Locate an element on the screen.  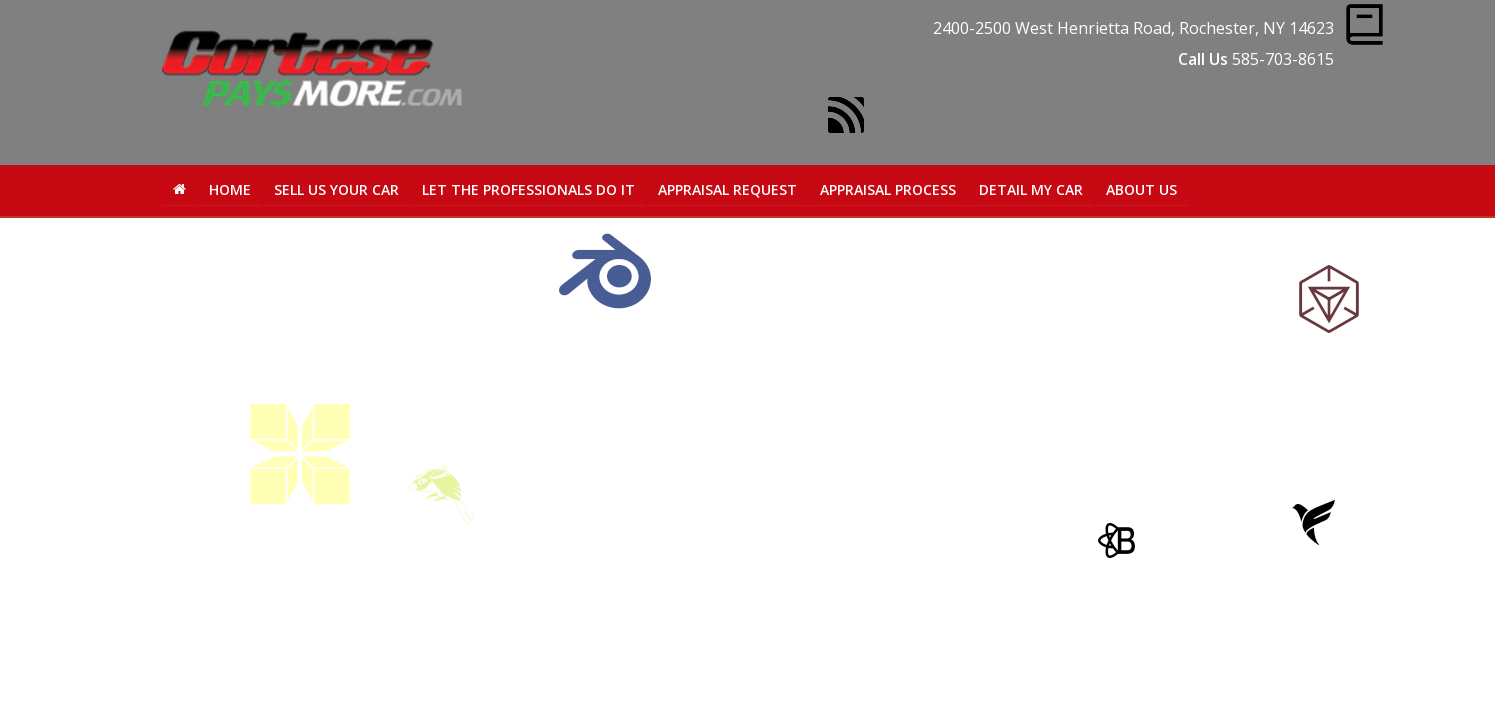
open your library or reading list is located at coordinates (1364, 24).